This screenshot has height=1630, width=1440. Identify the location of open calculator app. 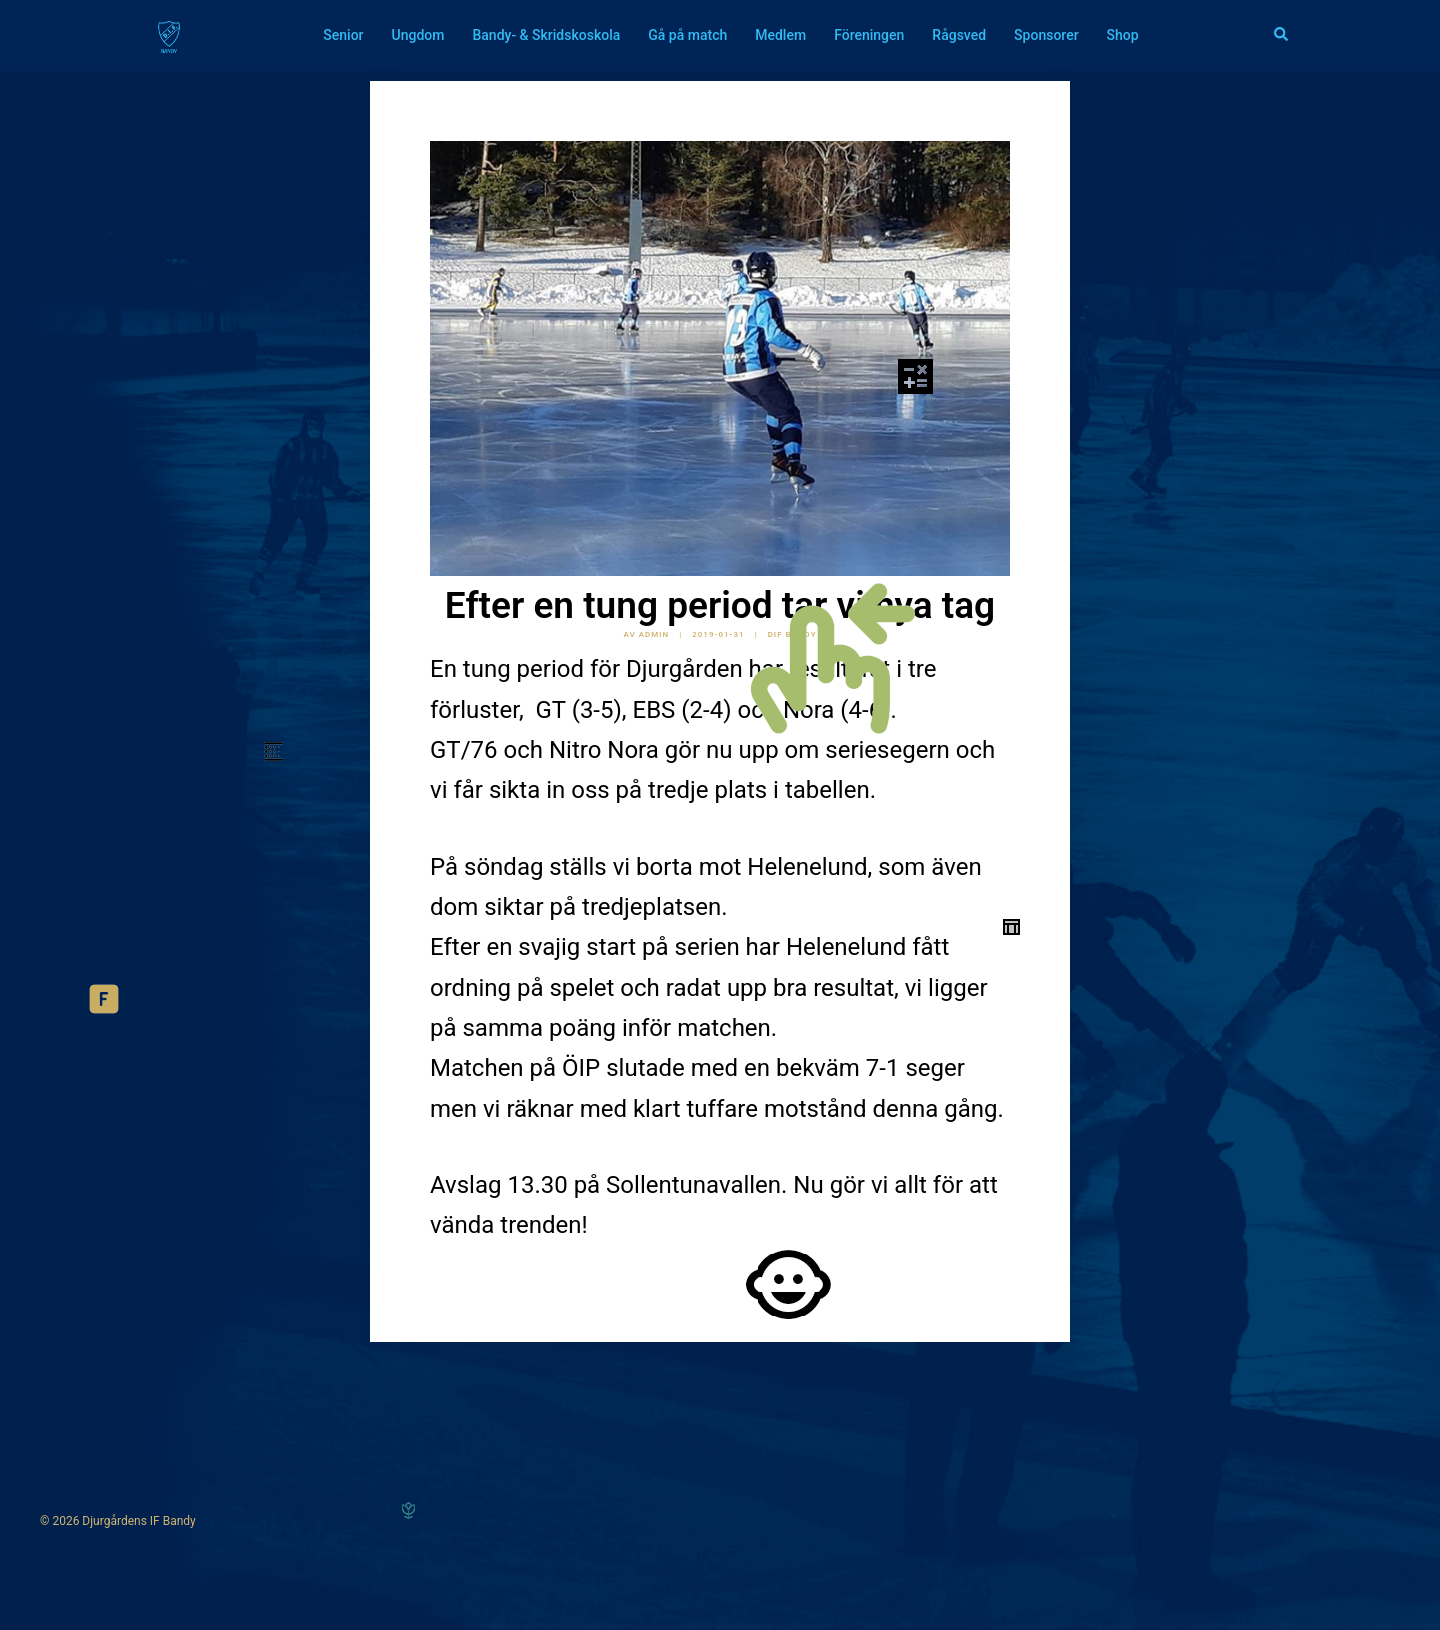
(915, 376).